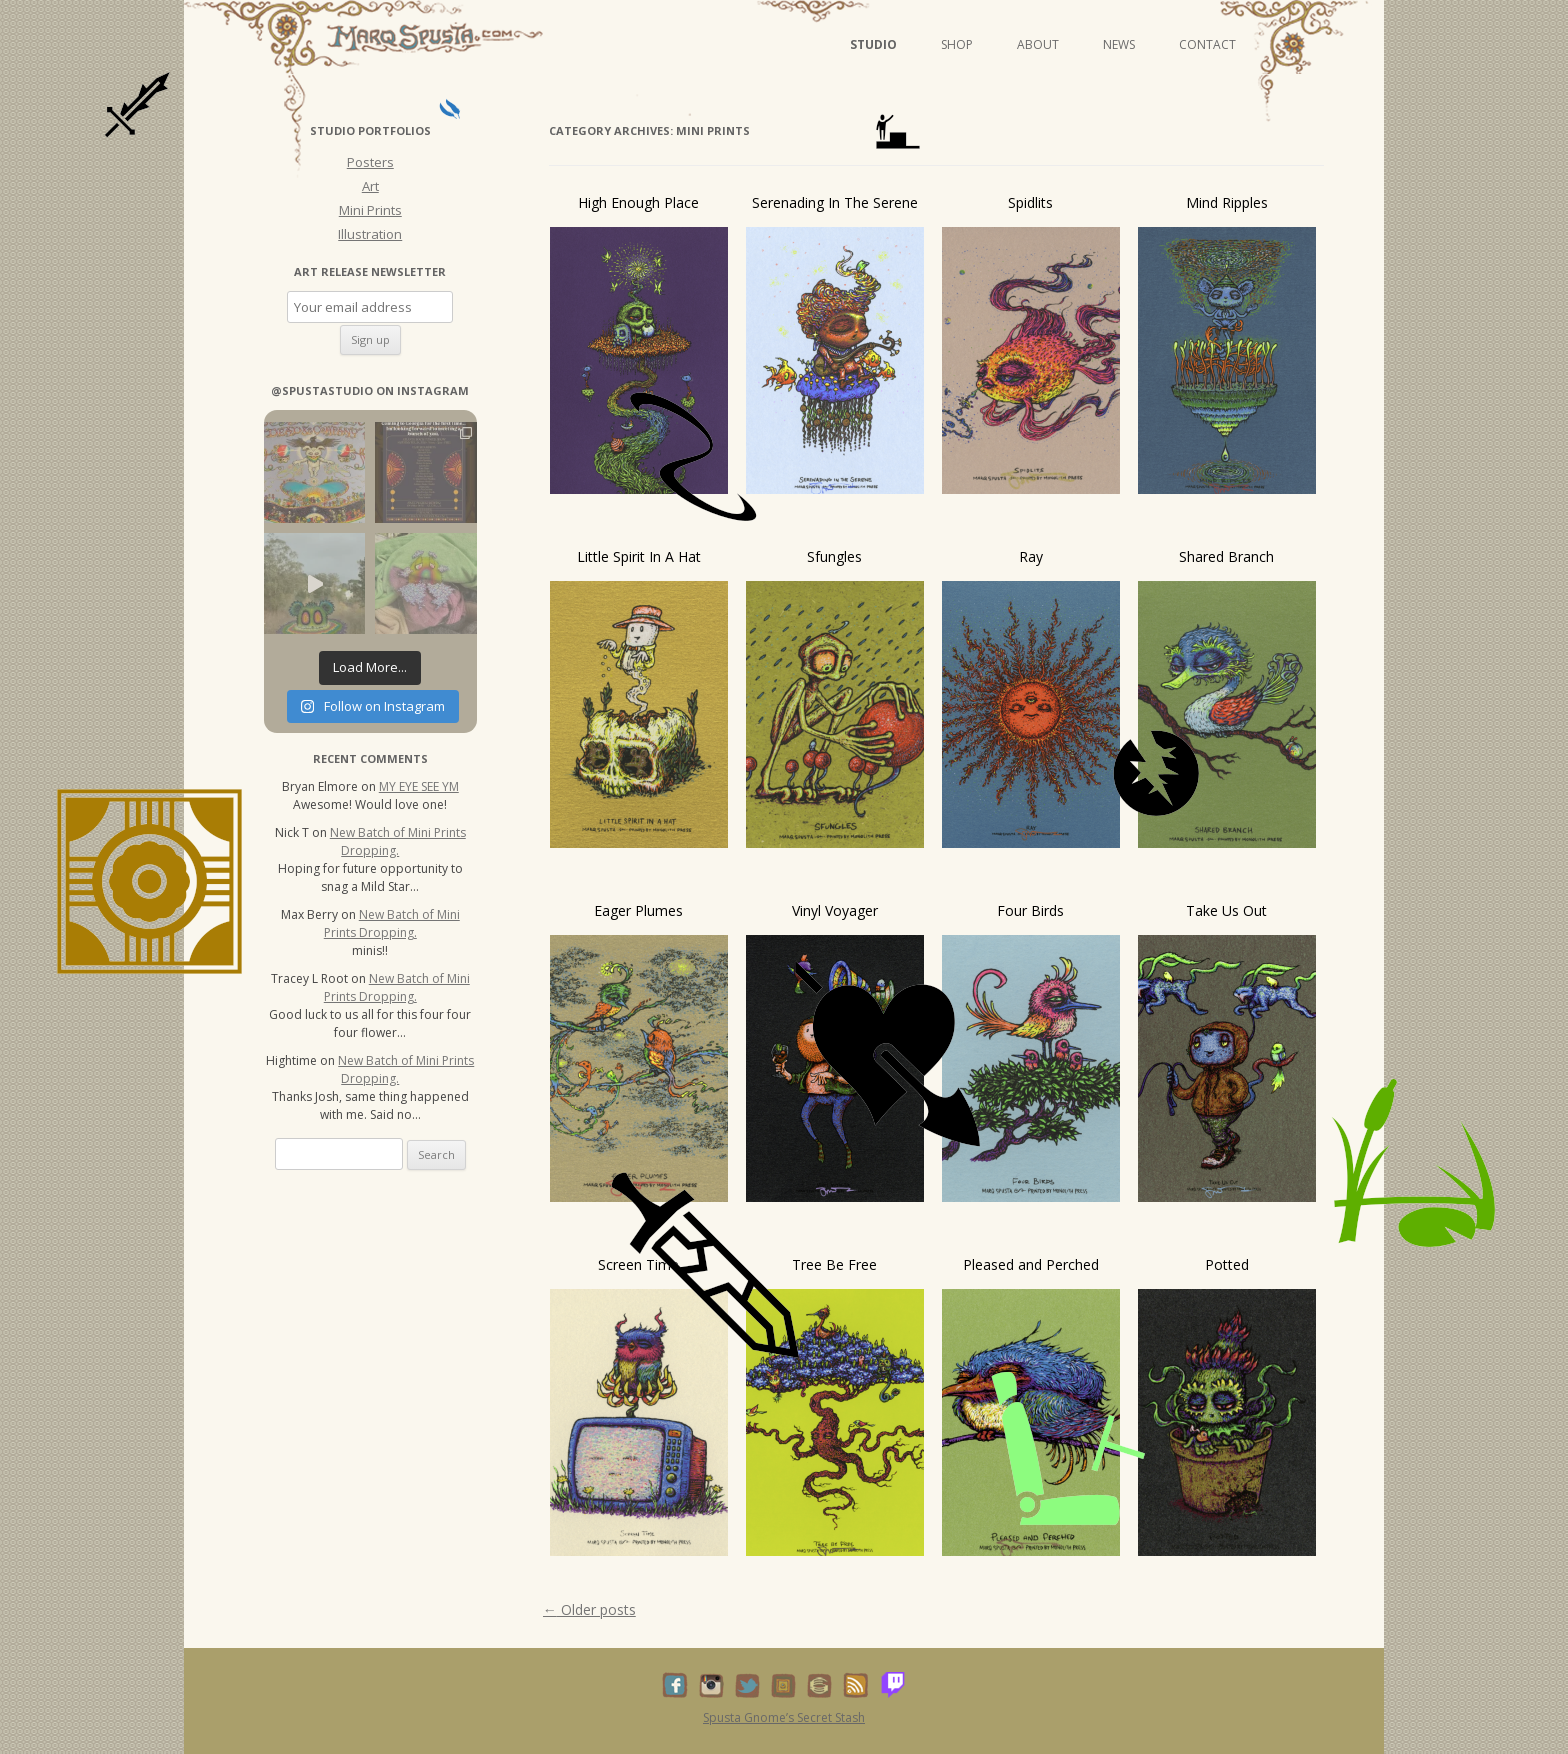  Describe the element at coordinates (450, 109) in the screenshot. I see `indicates a writing or composition feature` at that location.